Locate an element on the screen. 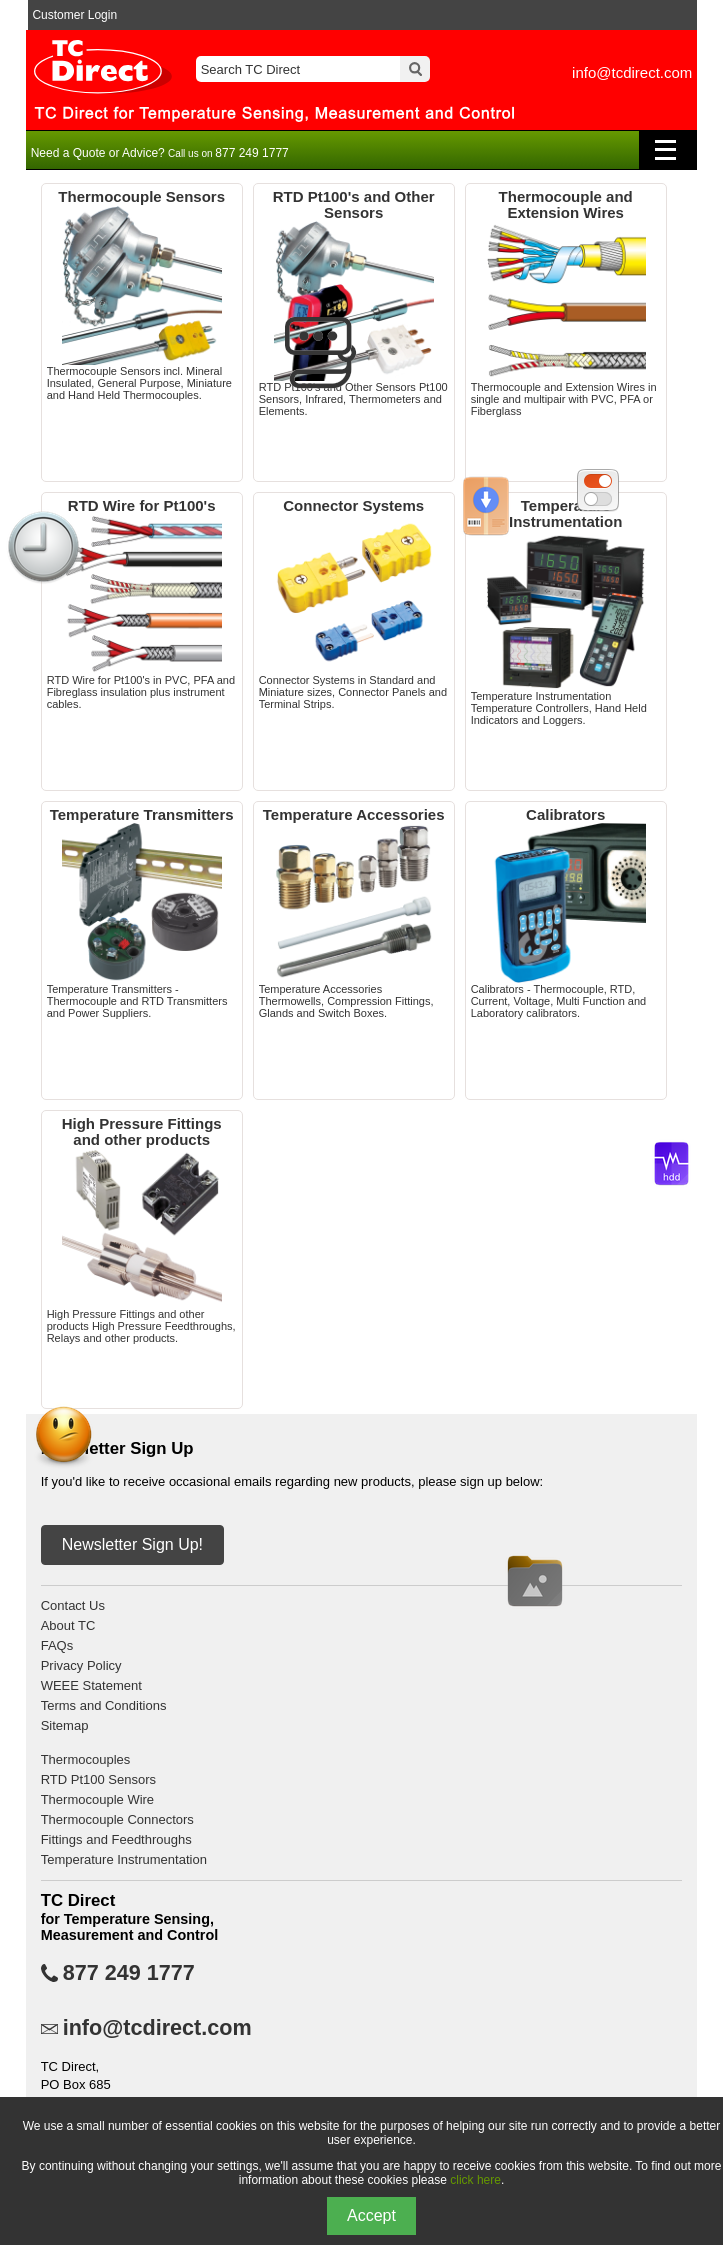 Image resolution: width=723 pixels, height=2245 pixels. indicates uncertainty or hesitation about an action is located at coordinates (64, 1437).